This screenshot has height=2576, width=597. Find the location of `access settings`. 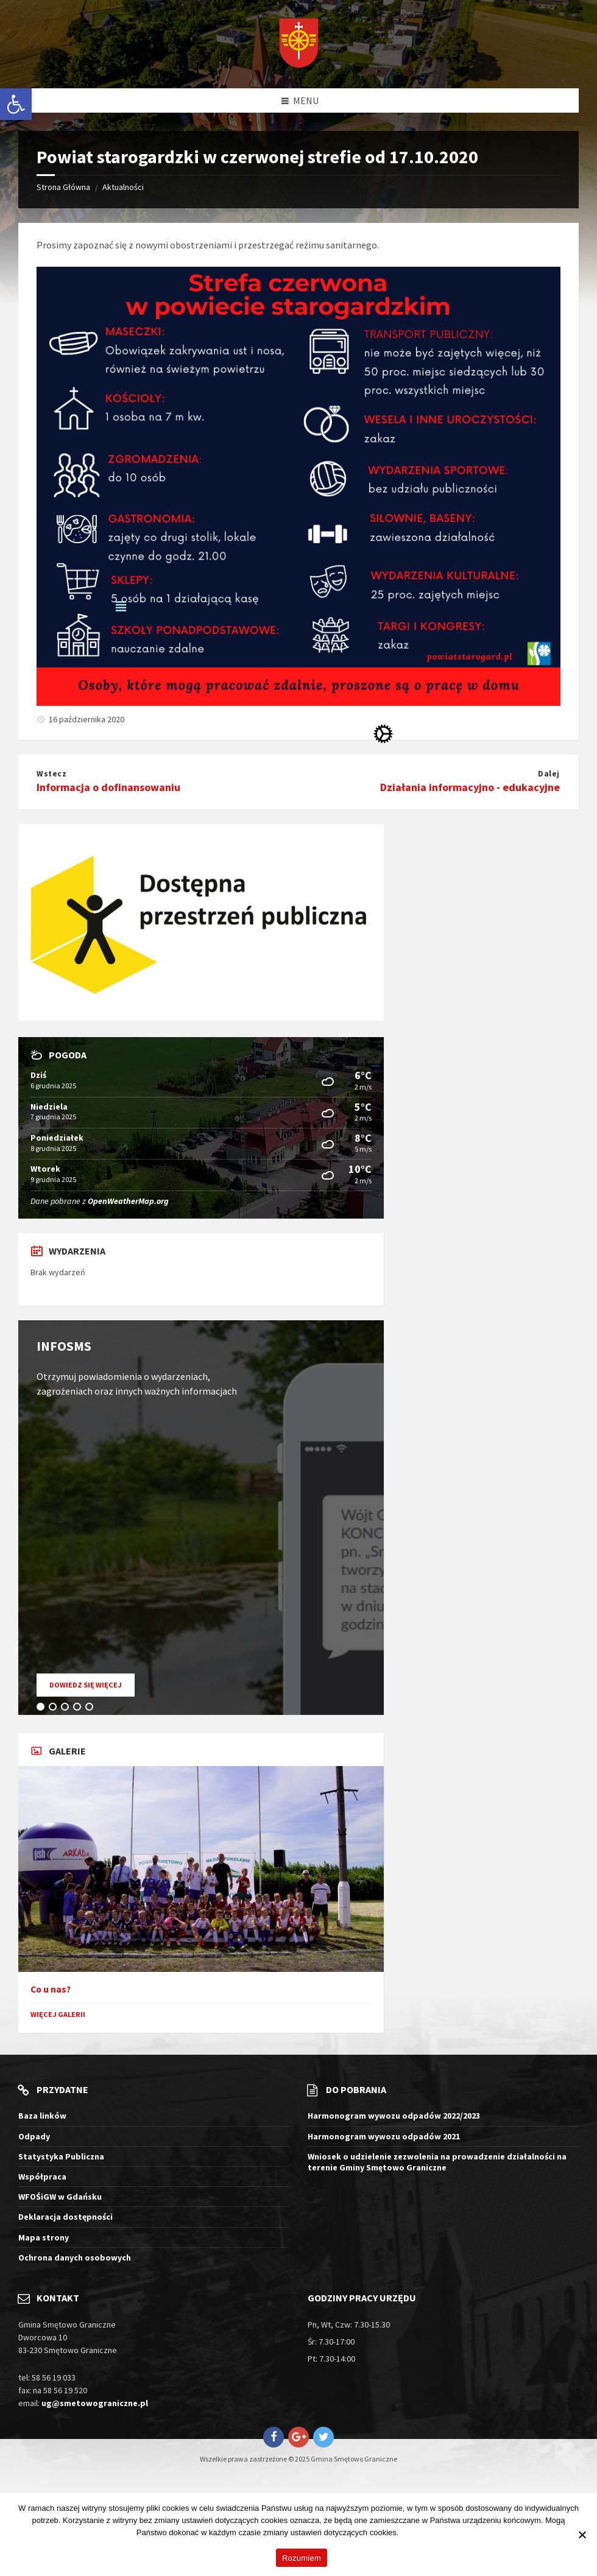

access settings is located at coordinates (383, 734).